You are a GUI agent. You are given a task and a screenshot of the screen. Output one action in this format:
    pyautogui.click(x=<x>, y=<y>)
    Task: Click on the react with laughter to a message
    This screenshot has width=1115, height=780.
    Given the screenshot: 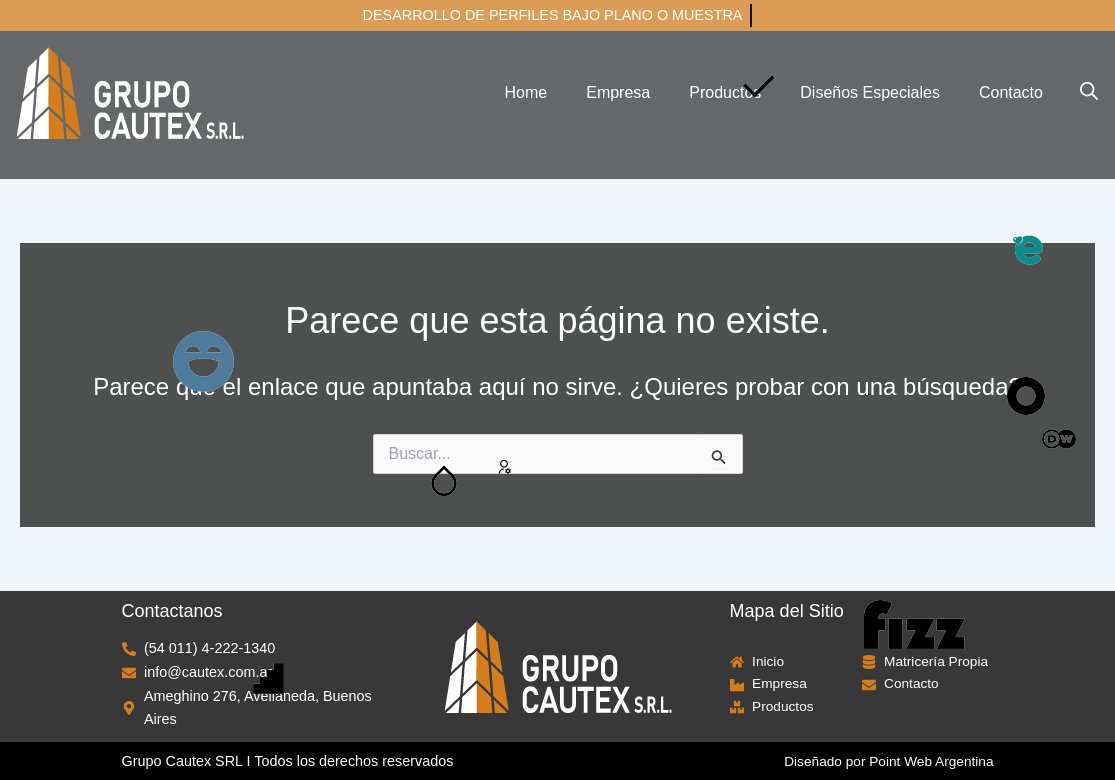 What is the action you would take?
    pyautogui.click(x=203, y=361)
    